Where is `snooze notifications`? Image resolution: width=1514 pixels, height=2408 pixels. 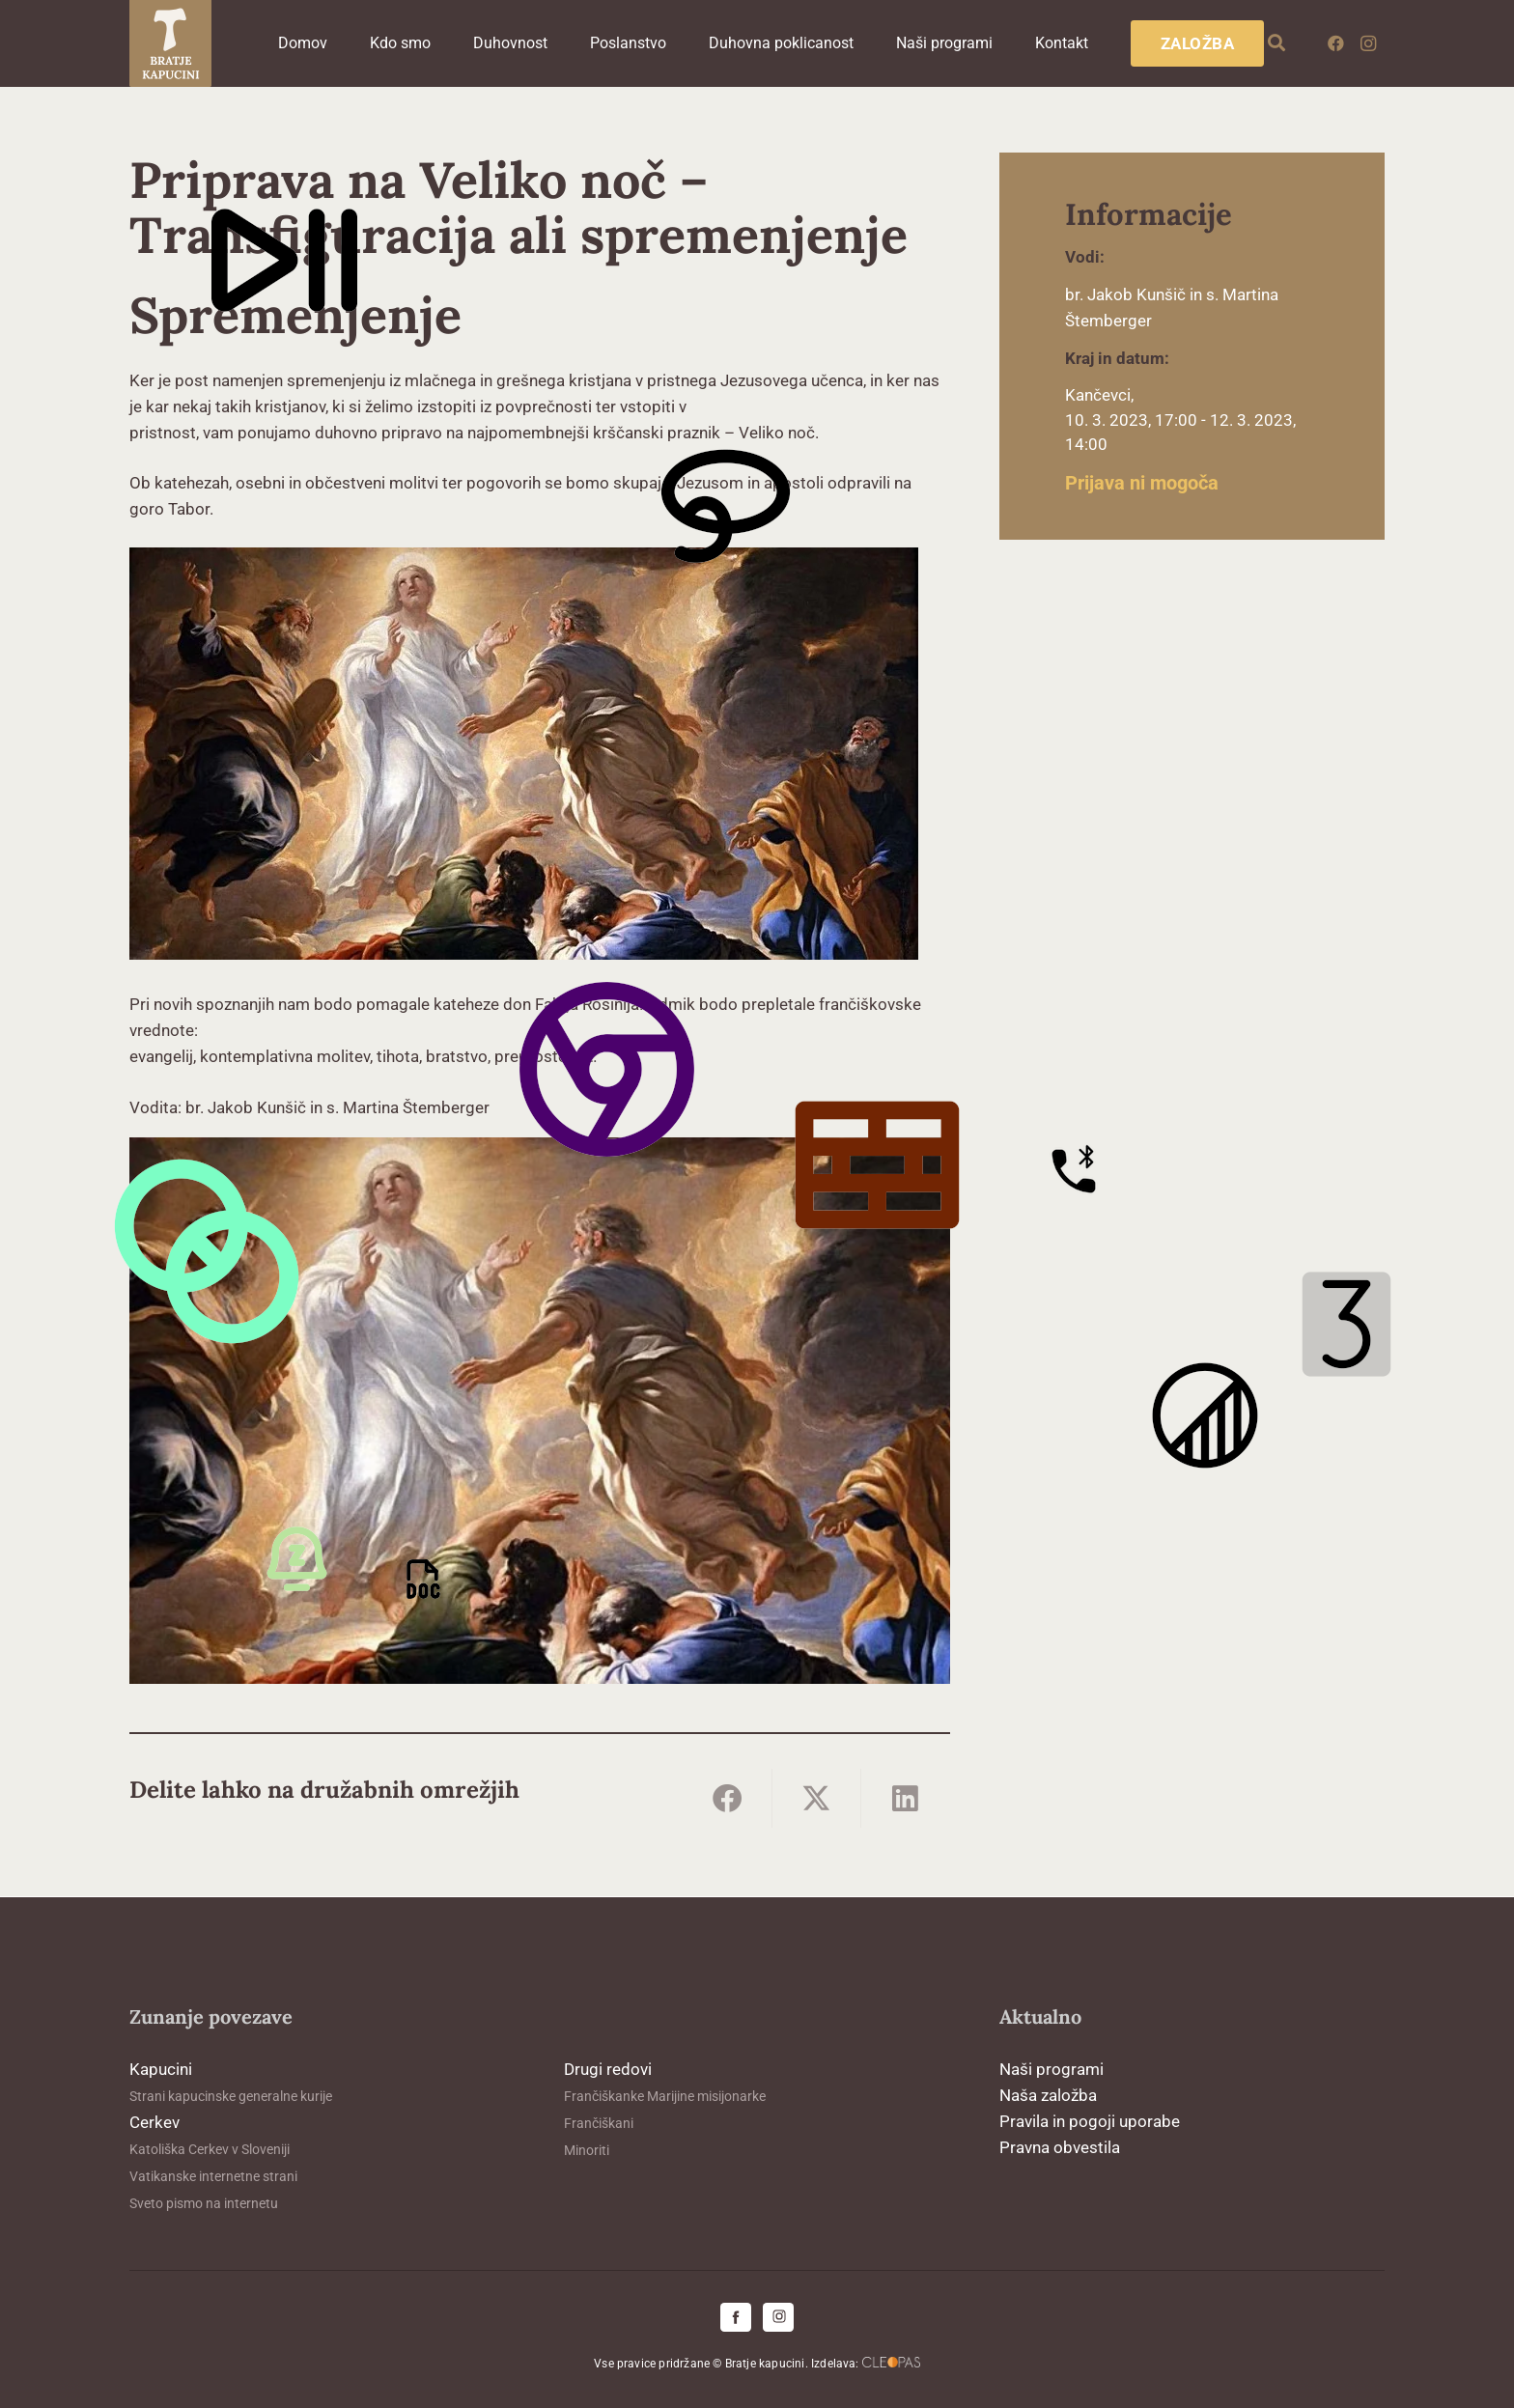 snooze notifications is located at coordinates (296, 1558).